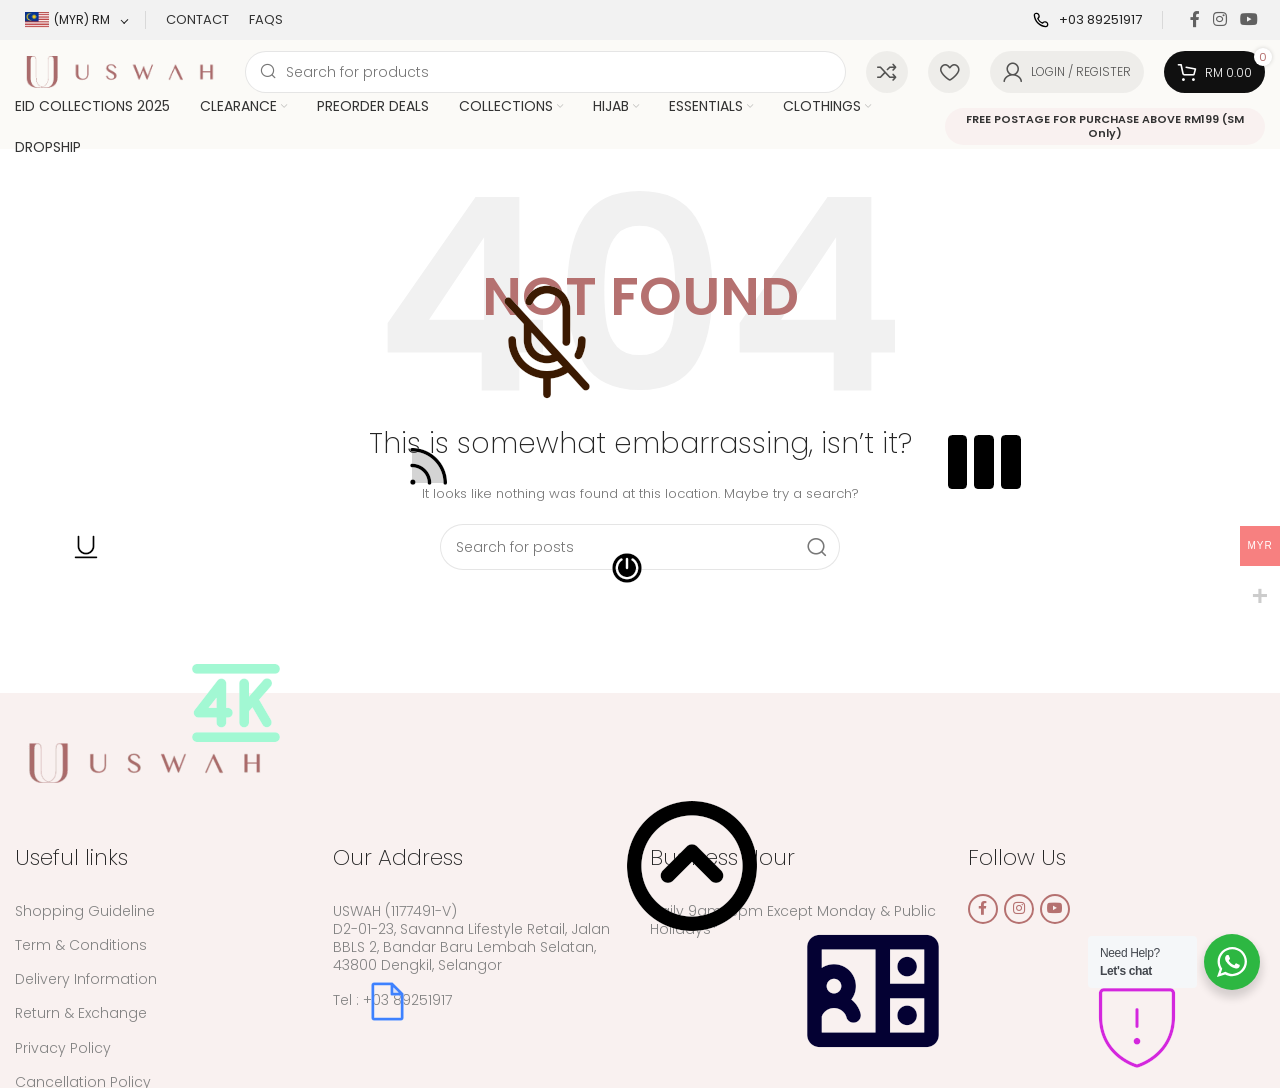 Image resolution: width=1280 pixels, height=1088 pixels. Describe the element at coordinates (86, 547) in the screenshot. I see `apply underline formatting to selected text` at that location.